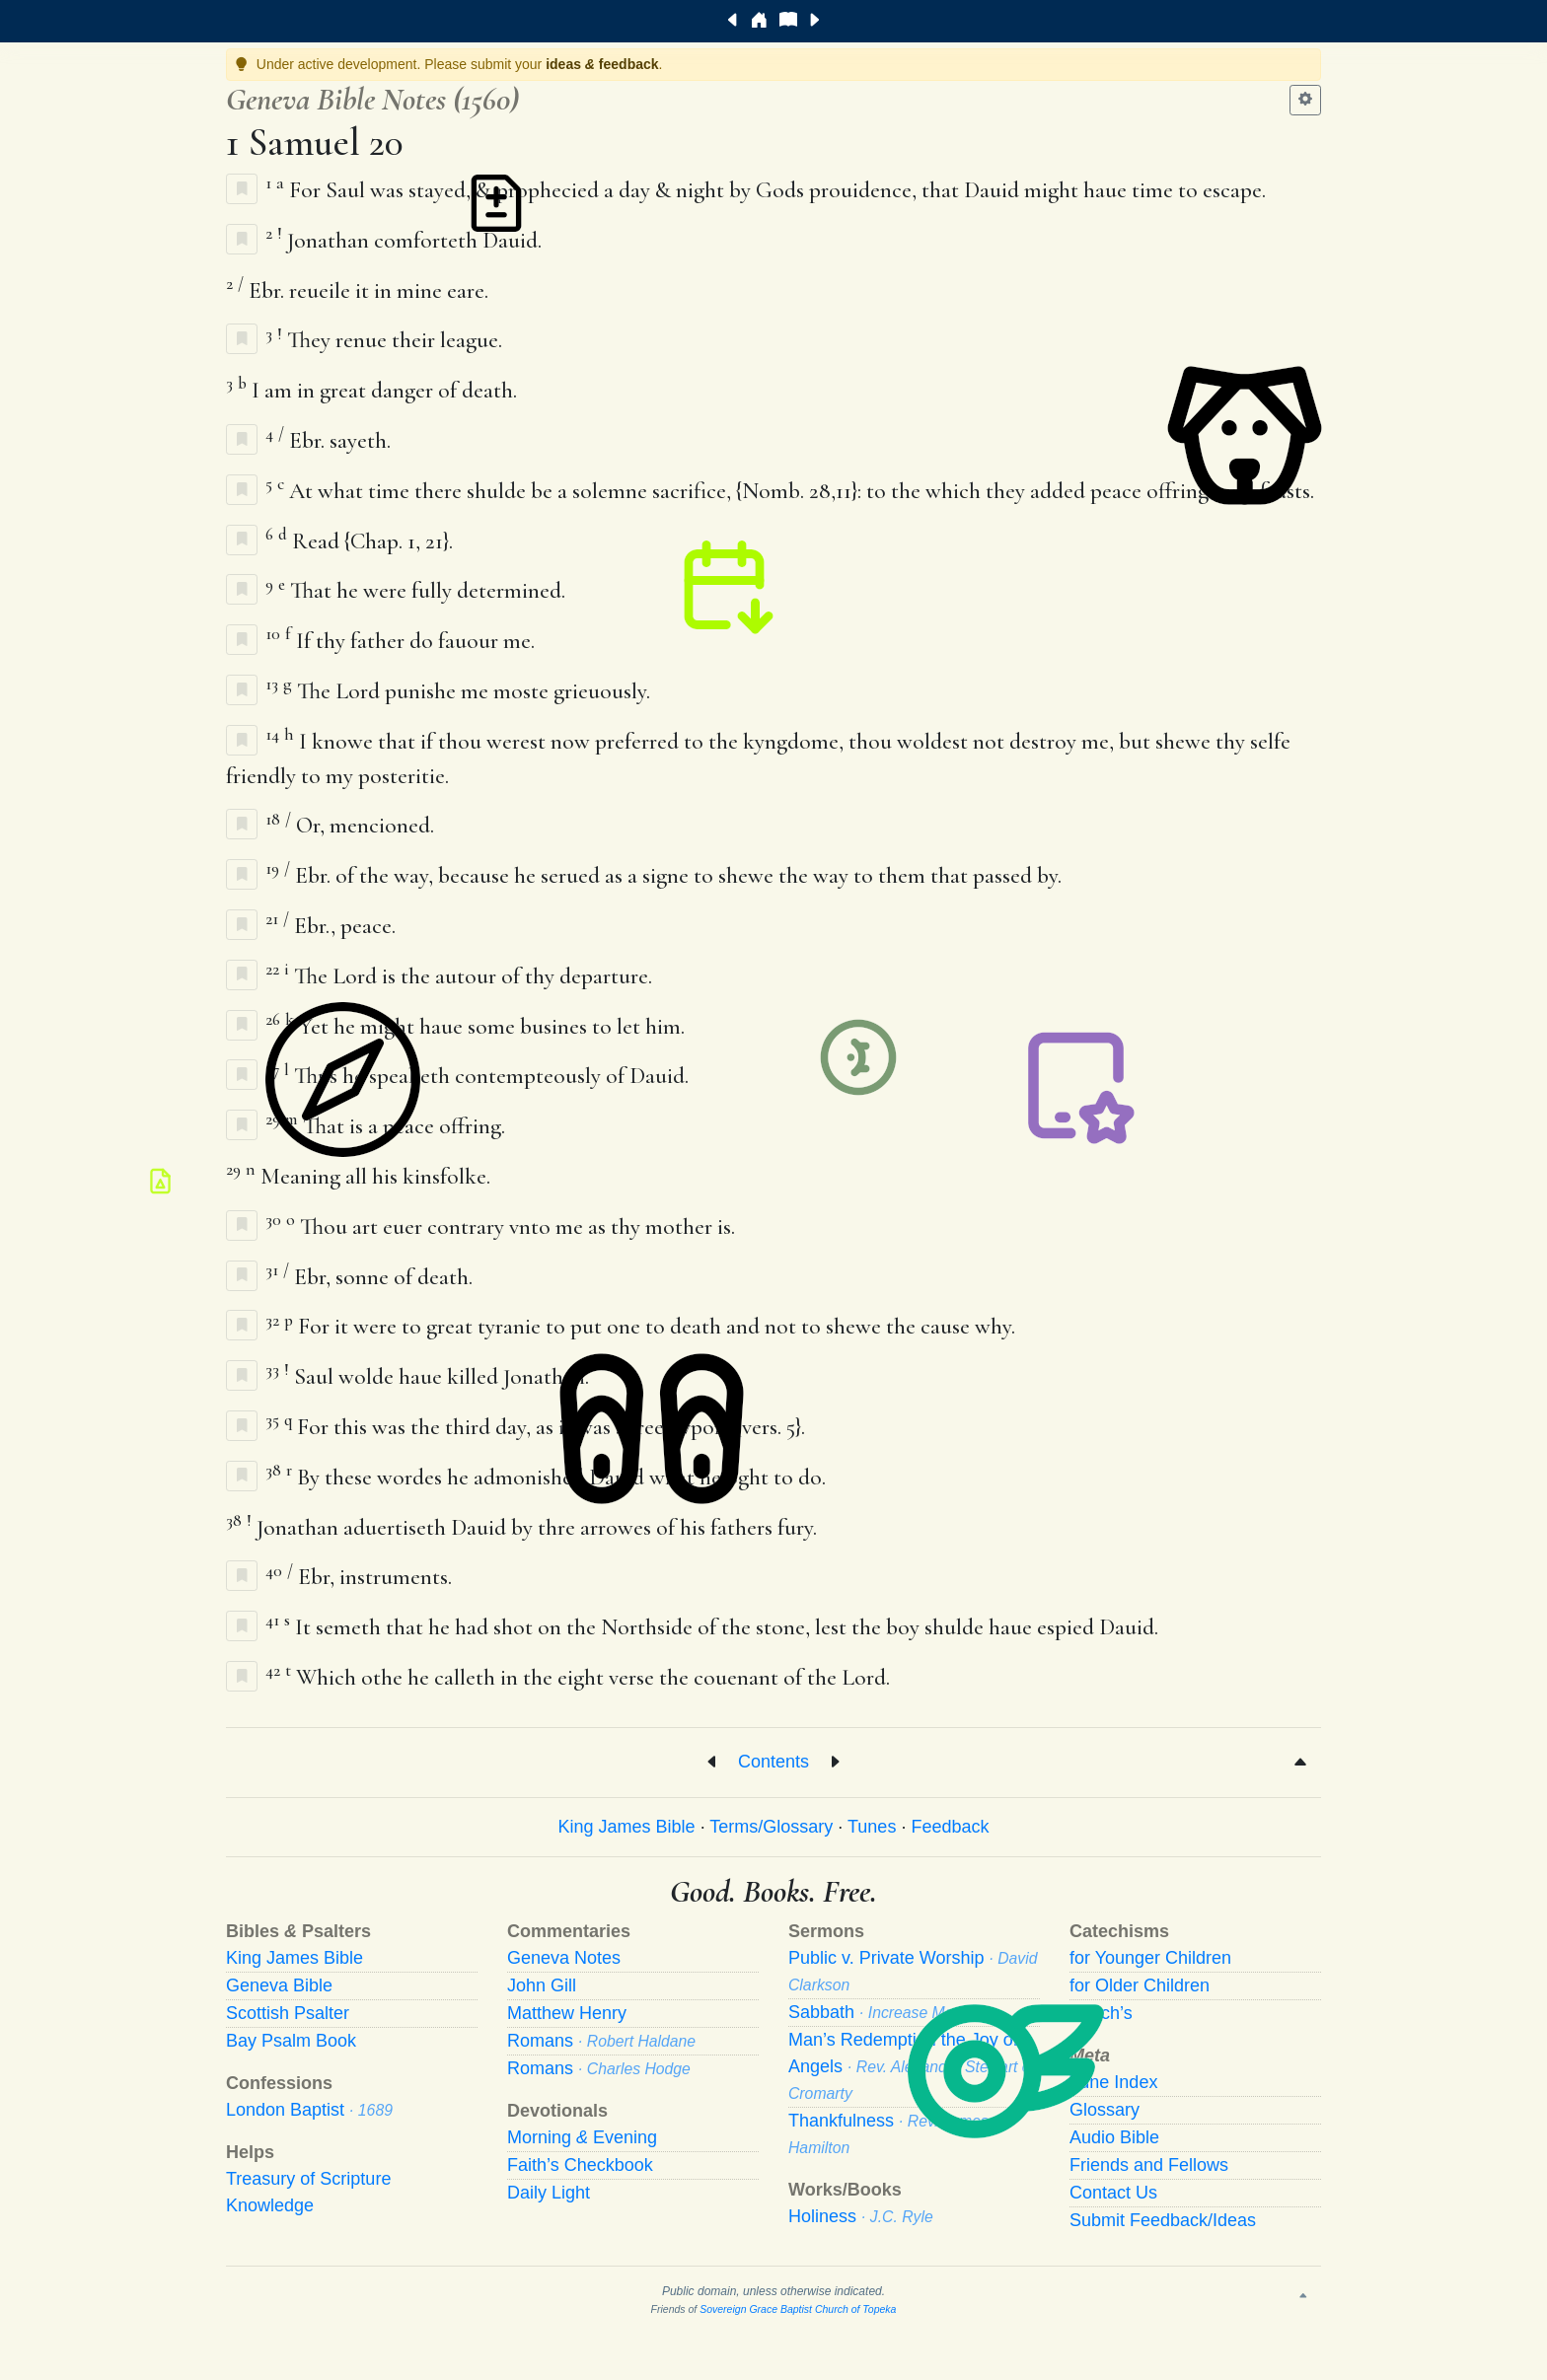 Image resolution: width=1547 pixels, height=2380 pixels. I want to click on download calendar or export schedule, so click(724, 585).